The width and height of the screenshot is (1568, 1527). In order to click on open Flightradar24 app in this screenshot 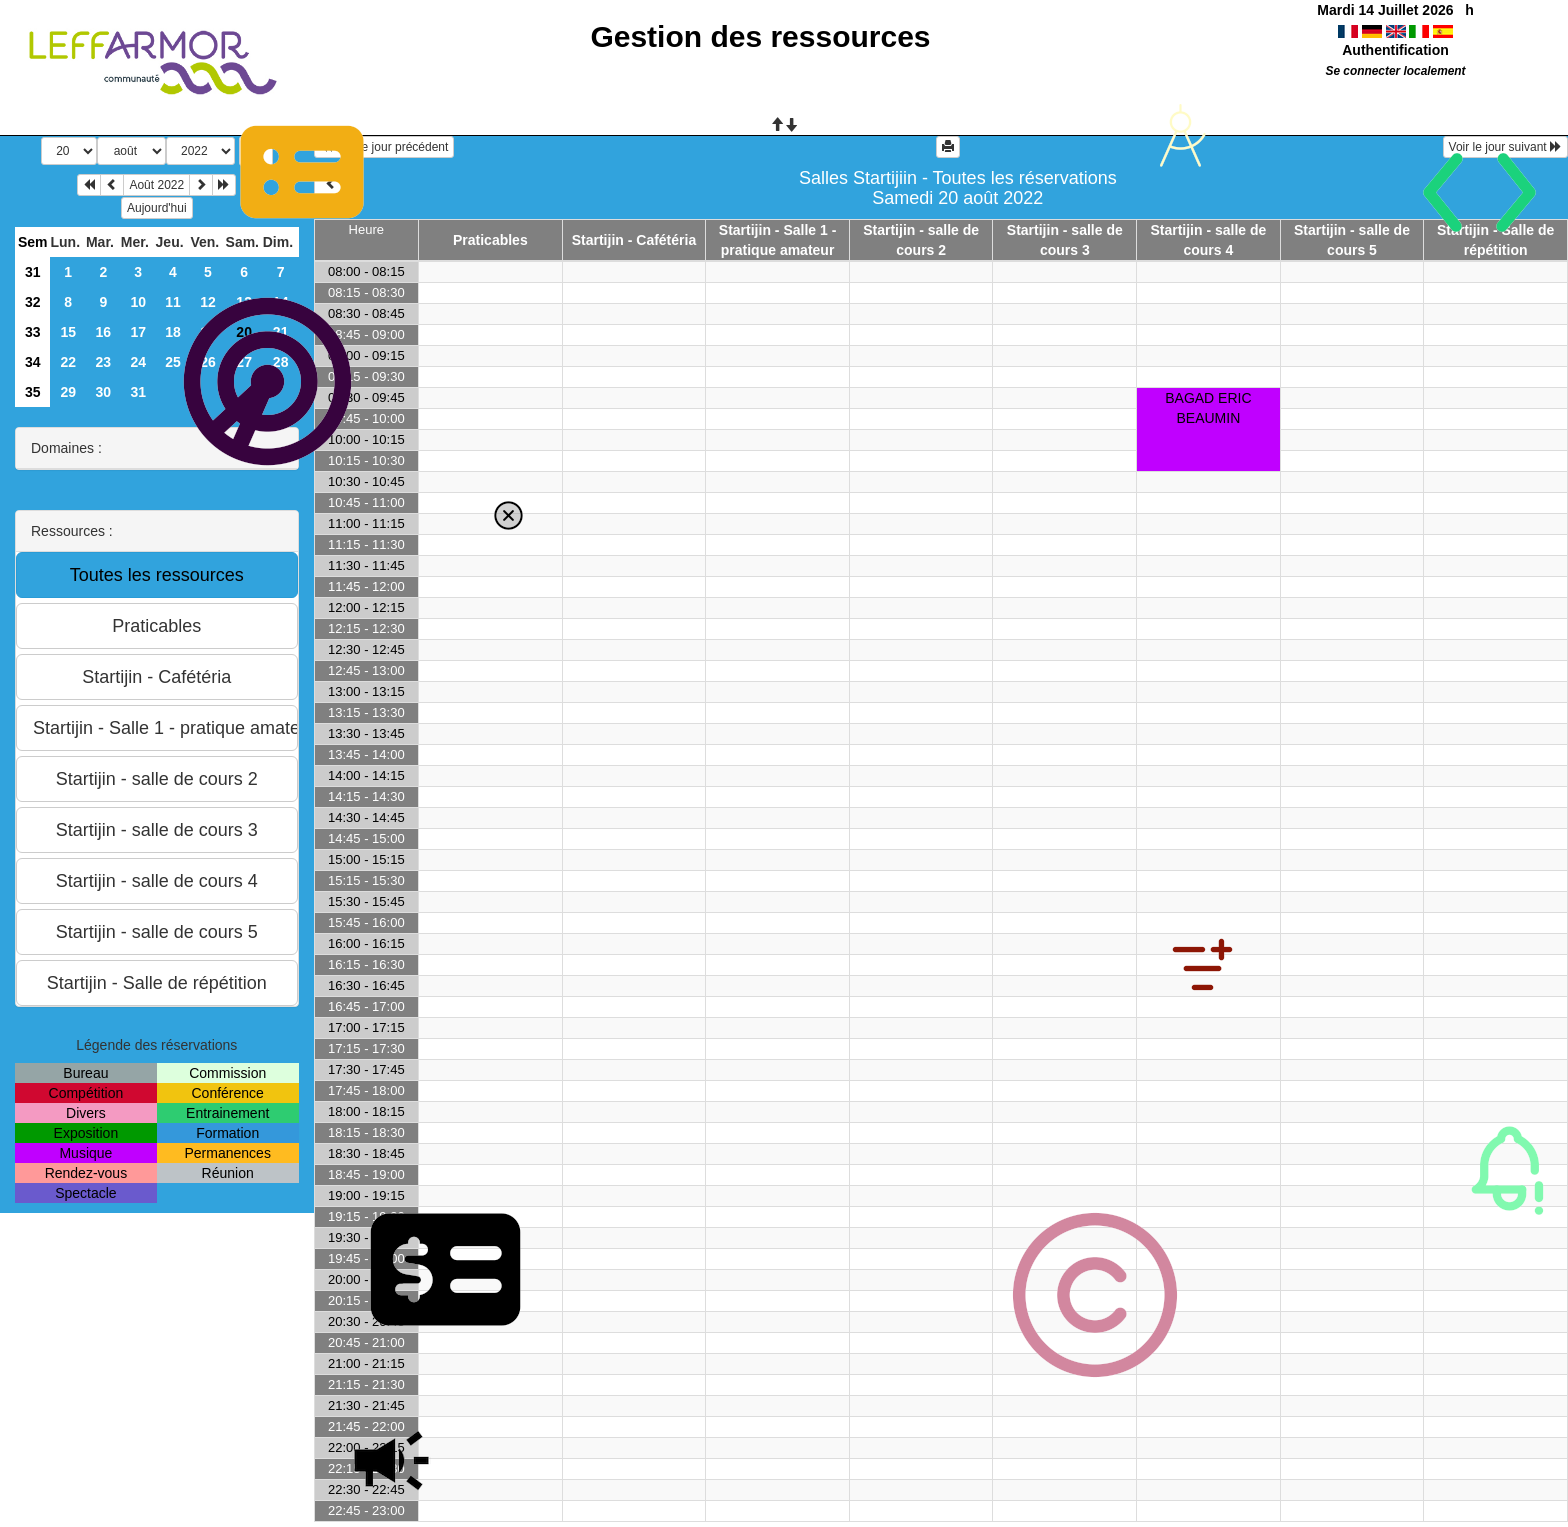, I will do `click(267, 381)`.